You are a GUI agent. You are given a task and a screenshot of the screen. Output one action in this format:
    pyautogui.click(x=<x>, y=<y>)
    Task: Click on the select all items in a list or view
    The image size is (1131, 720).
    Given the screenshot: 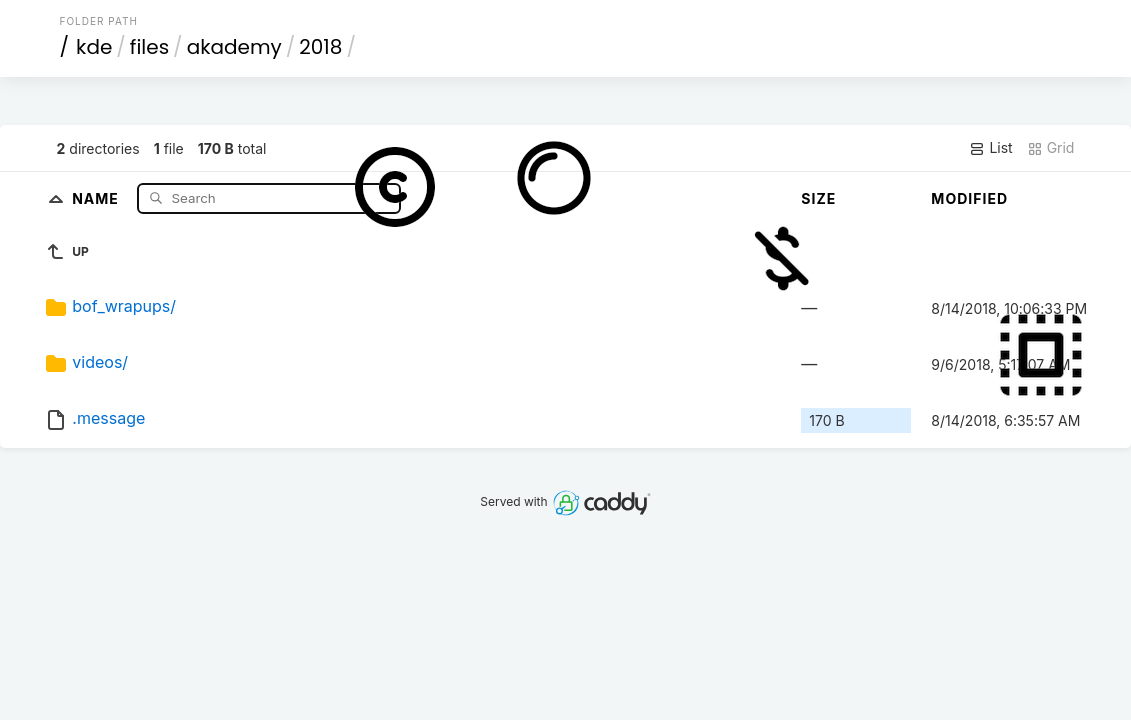 What is the action you would take?
    pyautogui.click(x=1041, y=355)
    